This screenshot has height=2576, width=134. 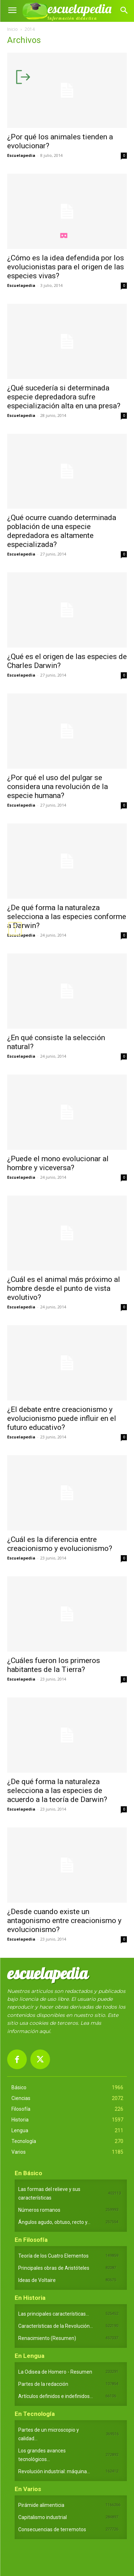 I want to click on sign out of your account, so click(x=23, y=77).